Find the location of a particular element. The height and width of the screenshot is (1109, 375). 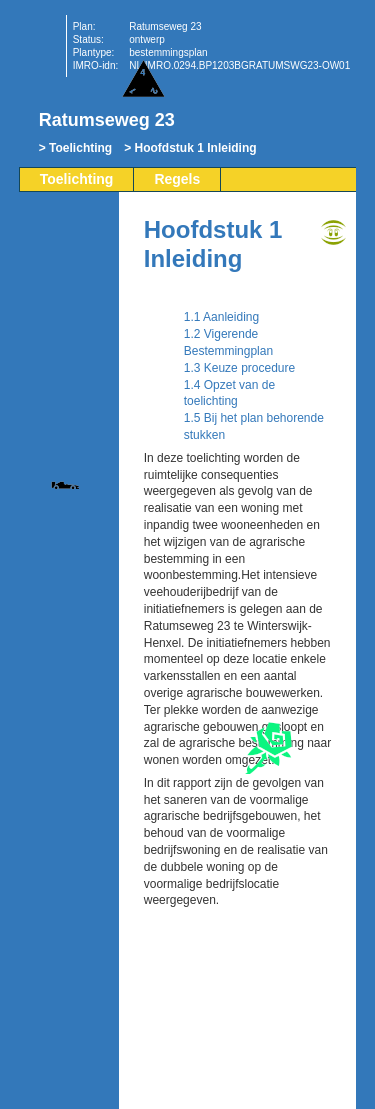

a stylized character or avatar icon is located at coordinates (333, 232).